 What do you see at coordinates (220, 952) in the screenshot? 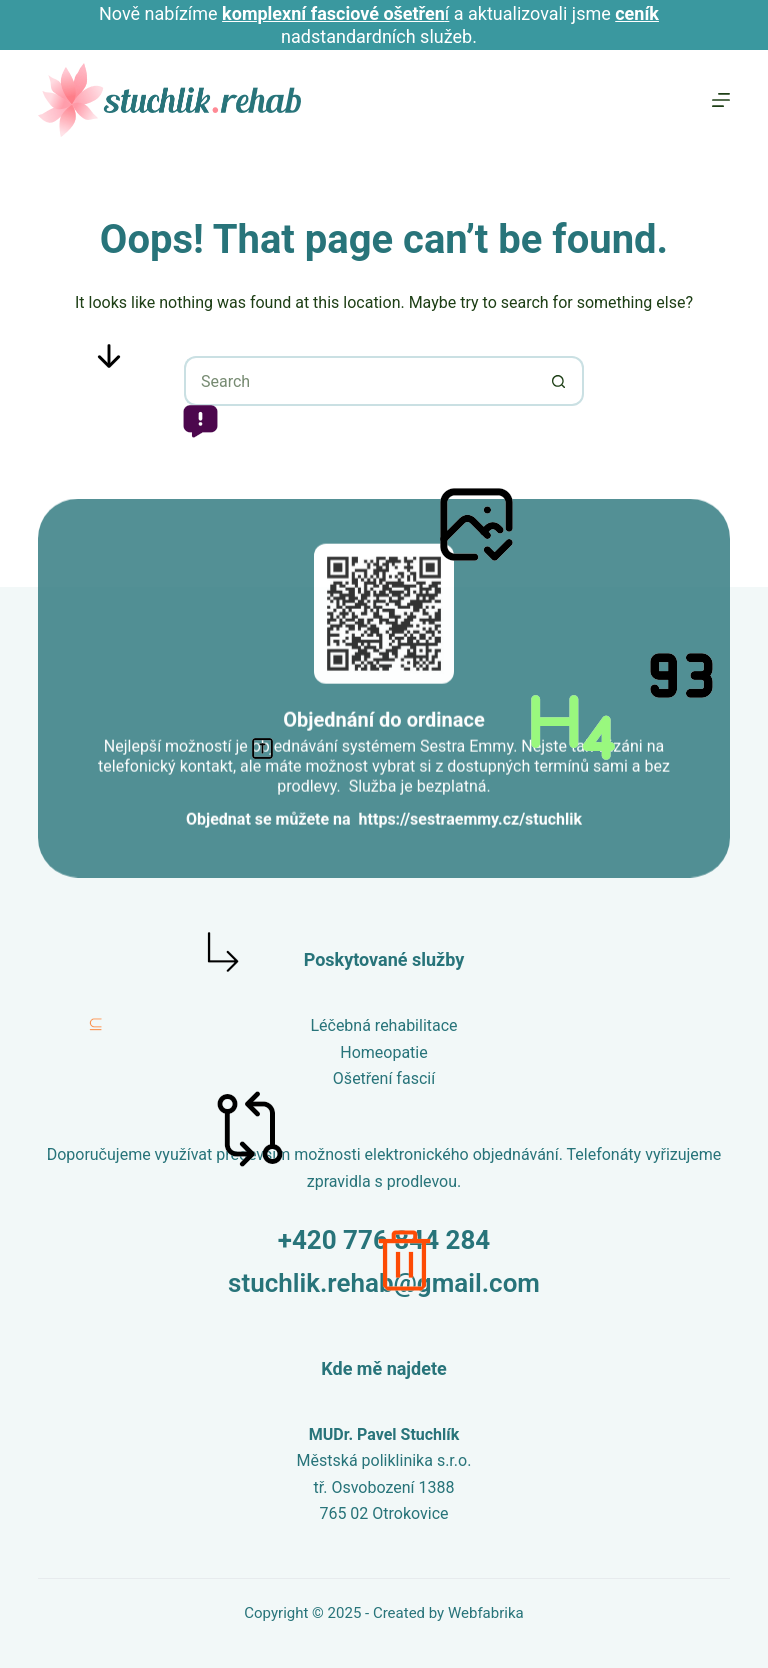
I see `reply to a message or comment` at bounding box center [220, 952].